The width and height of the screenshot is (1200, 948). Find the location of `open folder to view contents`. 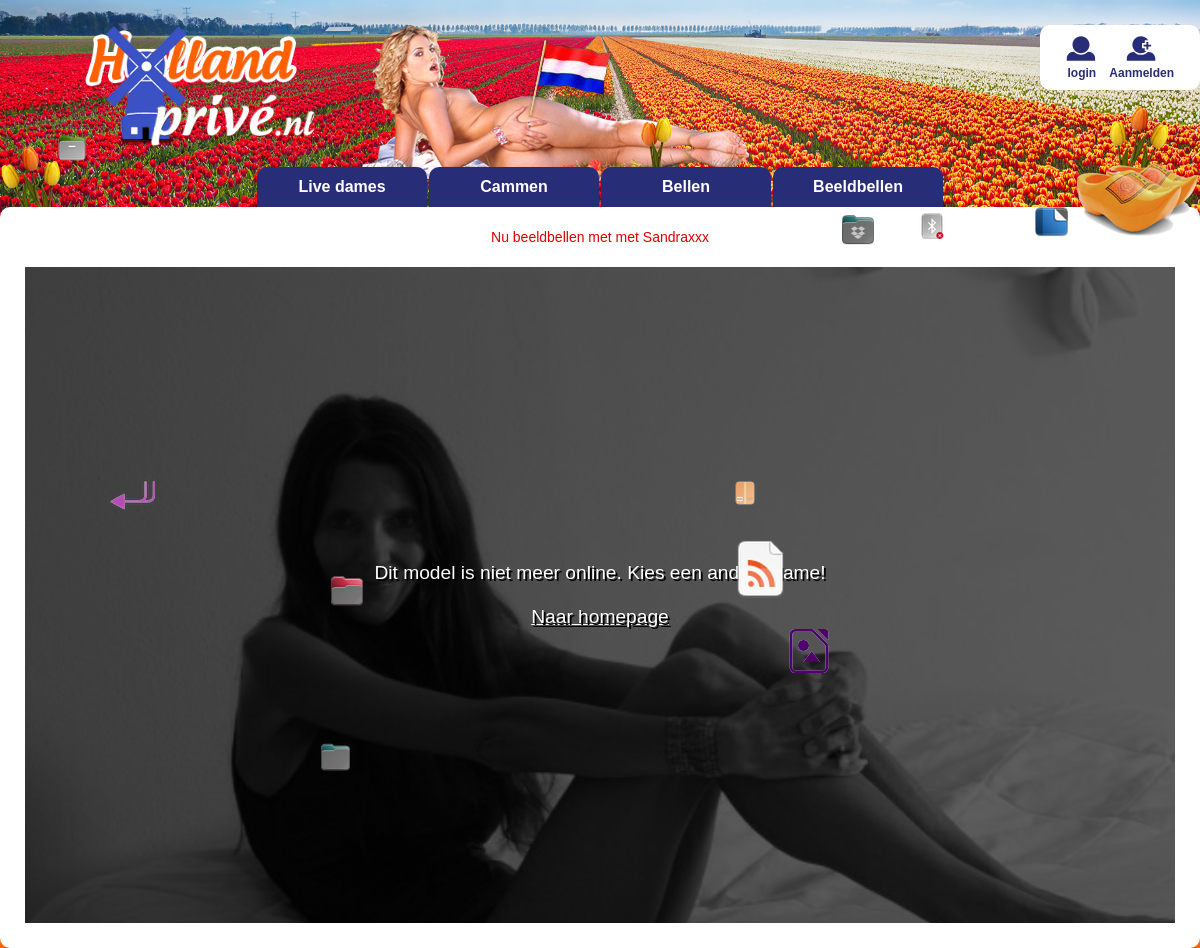

open folder to view contents is located at coordinates (335, 756).